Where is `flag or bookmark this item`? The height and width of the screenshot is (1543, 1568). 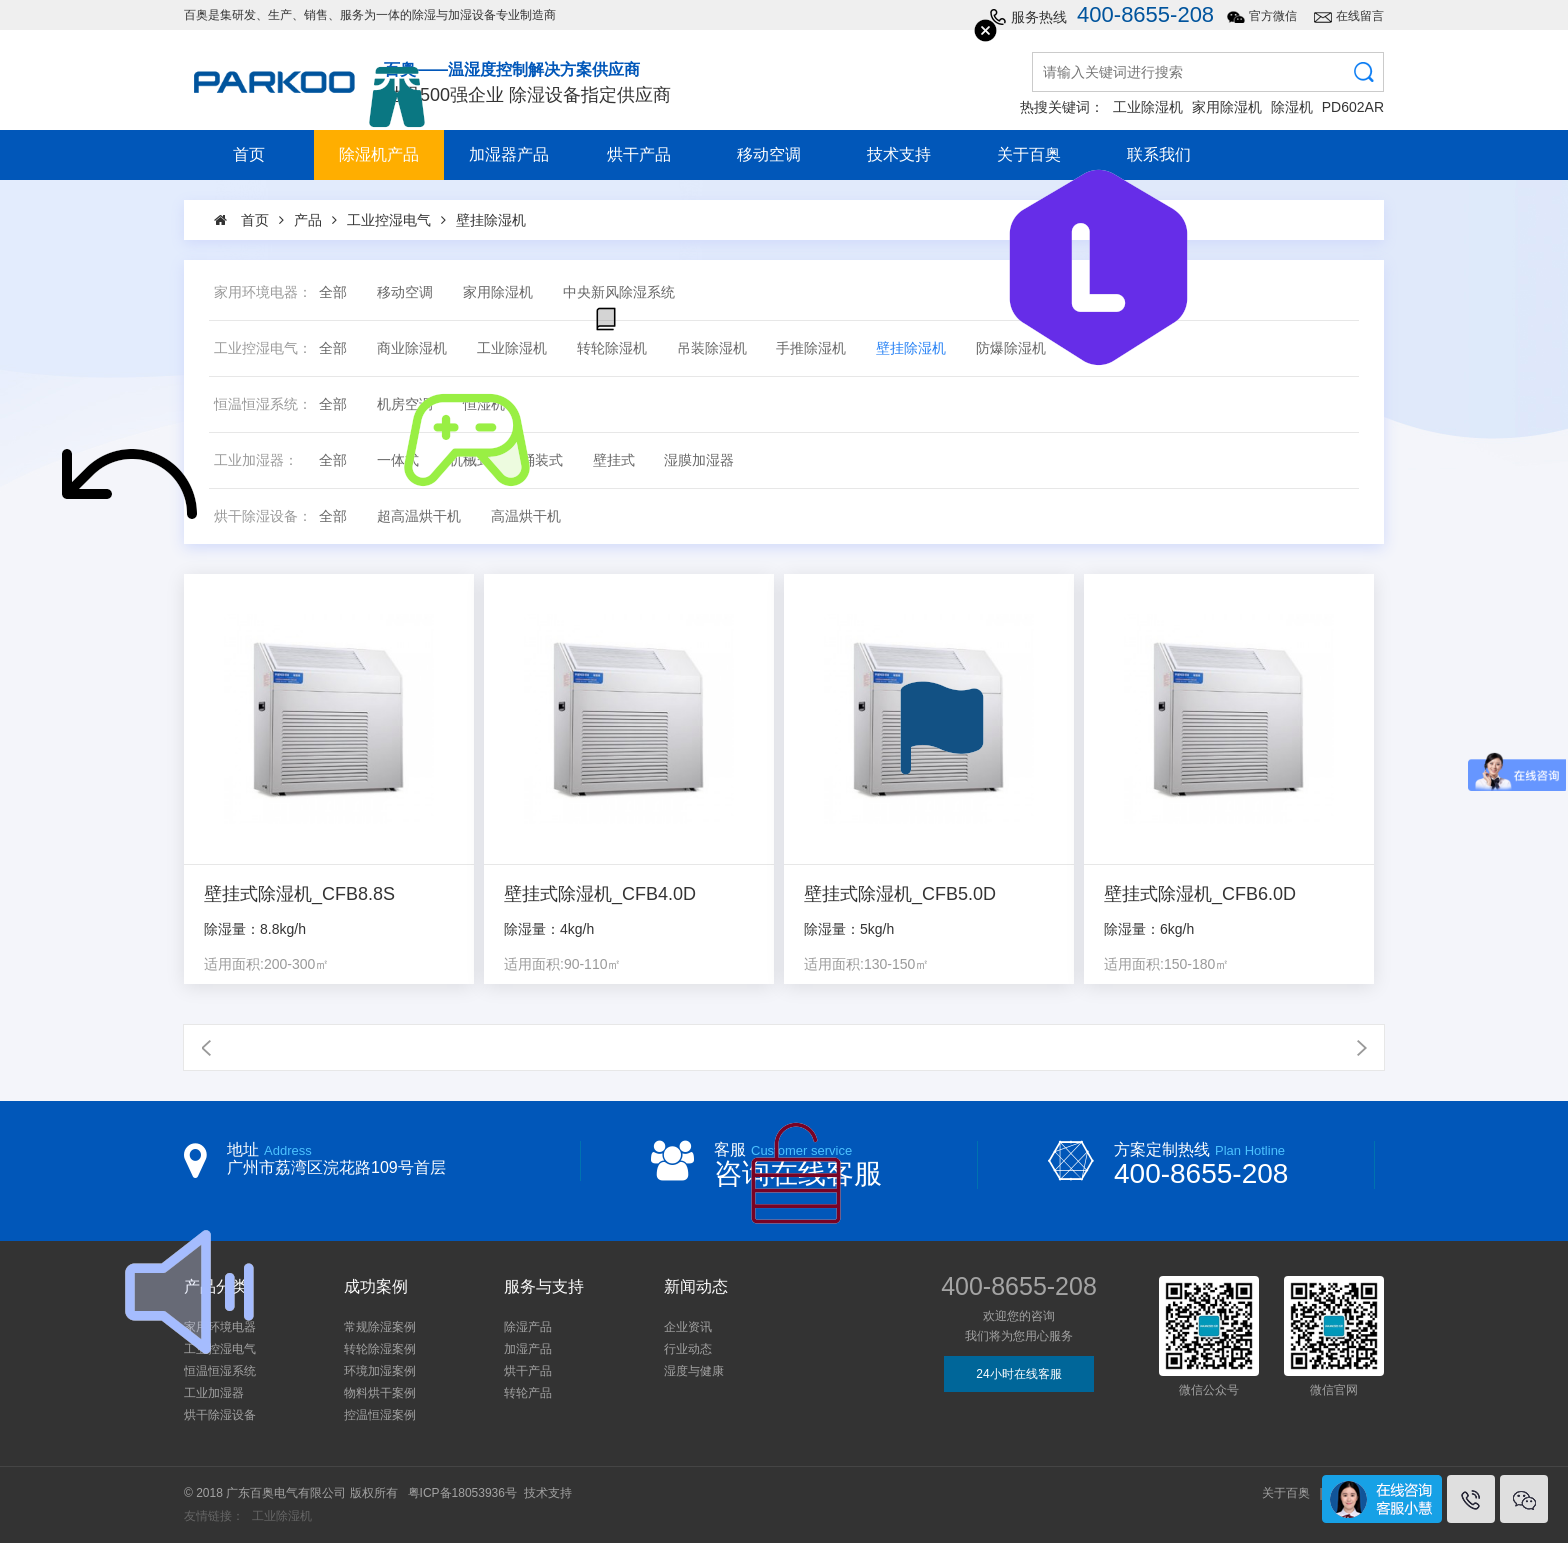
flag or bookmark this item is located at coordinates (942, 728).